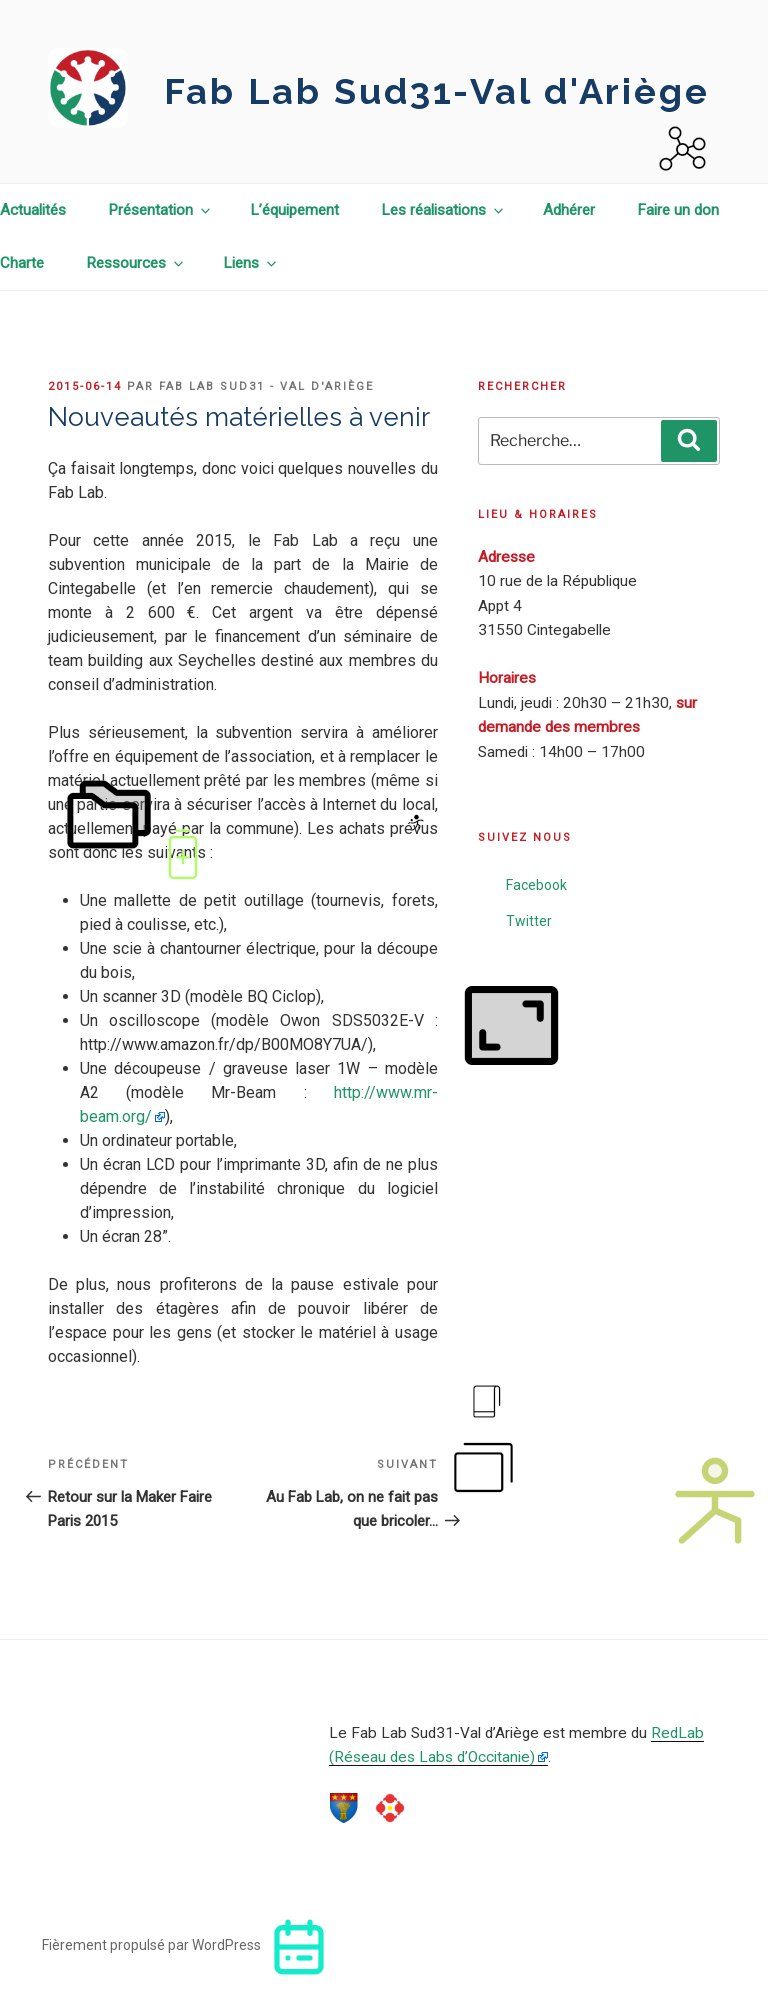  What do you see at coordinates (682, 149) in the screenshot?
I see `view network connections or relationships` at bounding box center [682, 149].